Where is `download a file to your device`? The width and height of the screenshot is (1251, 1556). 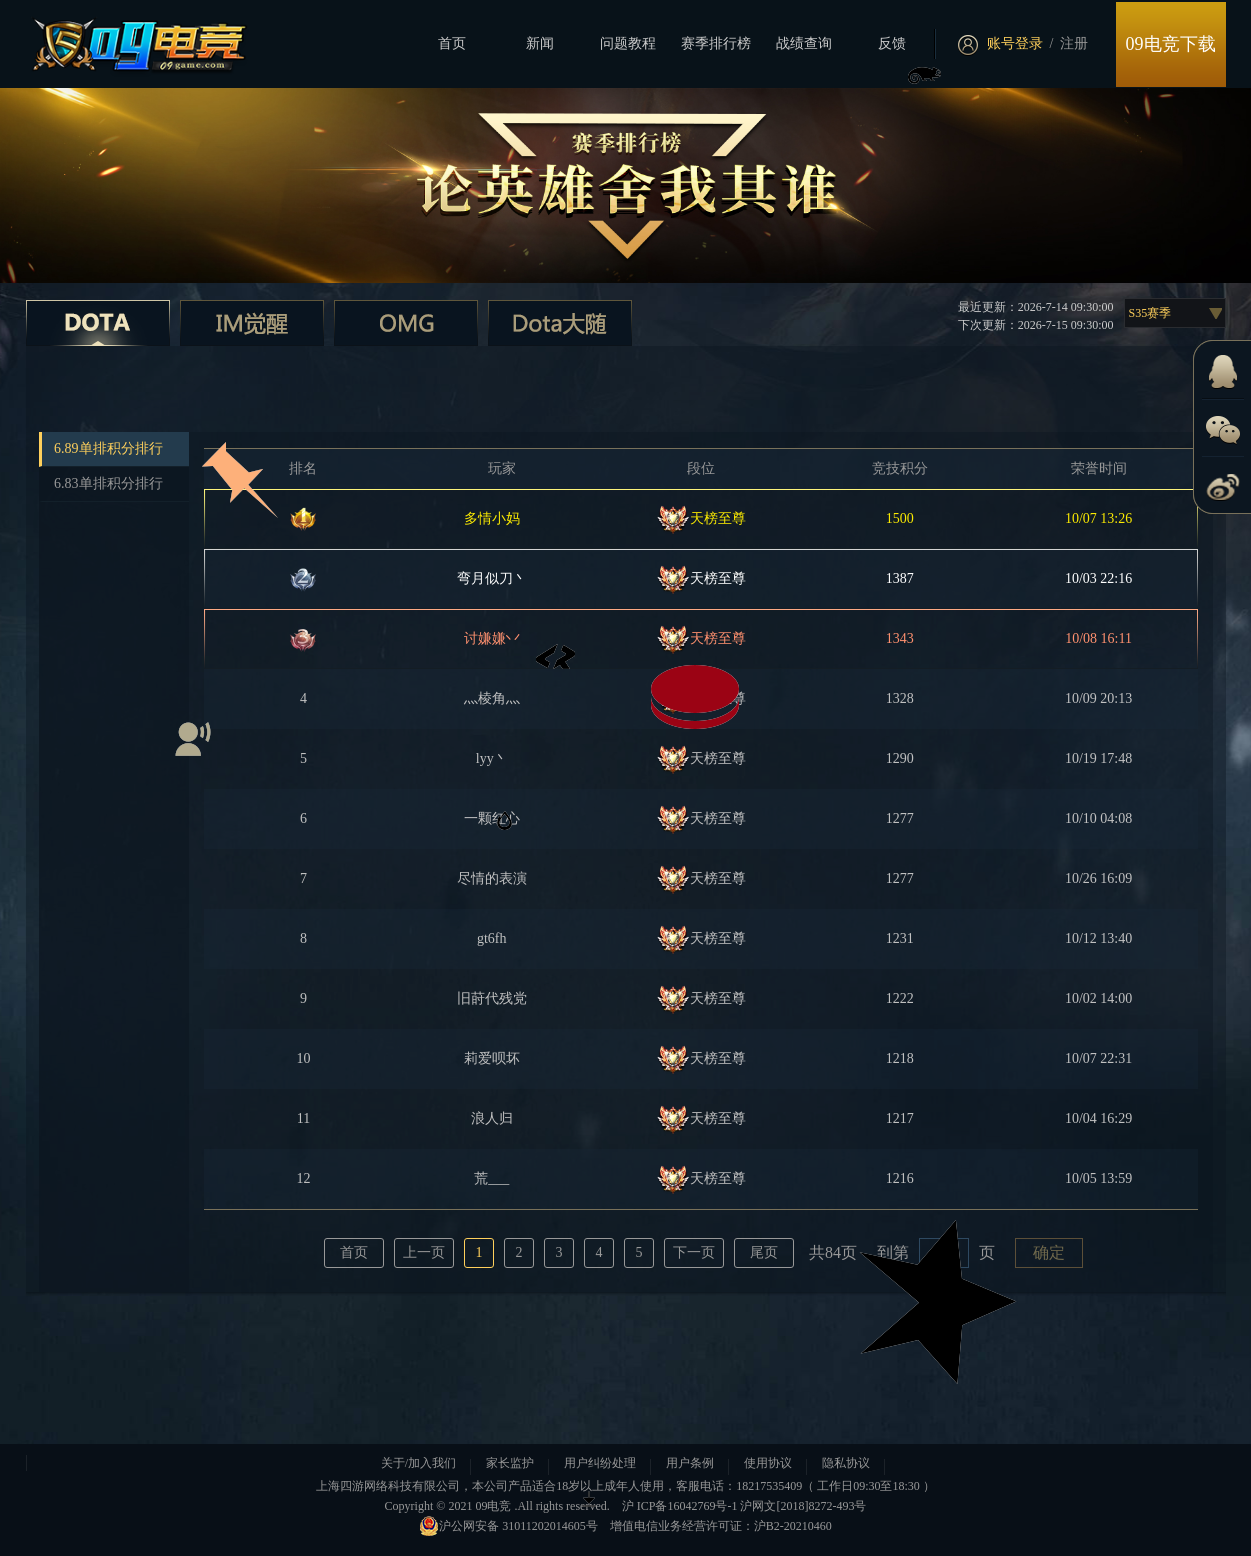 download a file to your device is located at coordinates (589, 1500).